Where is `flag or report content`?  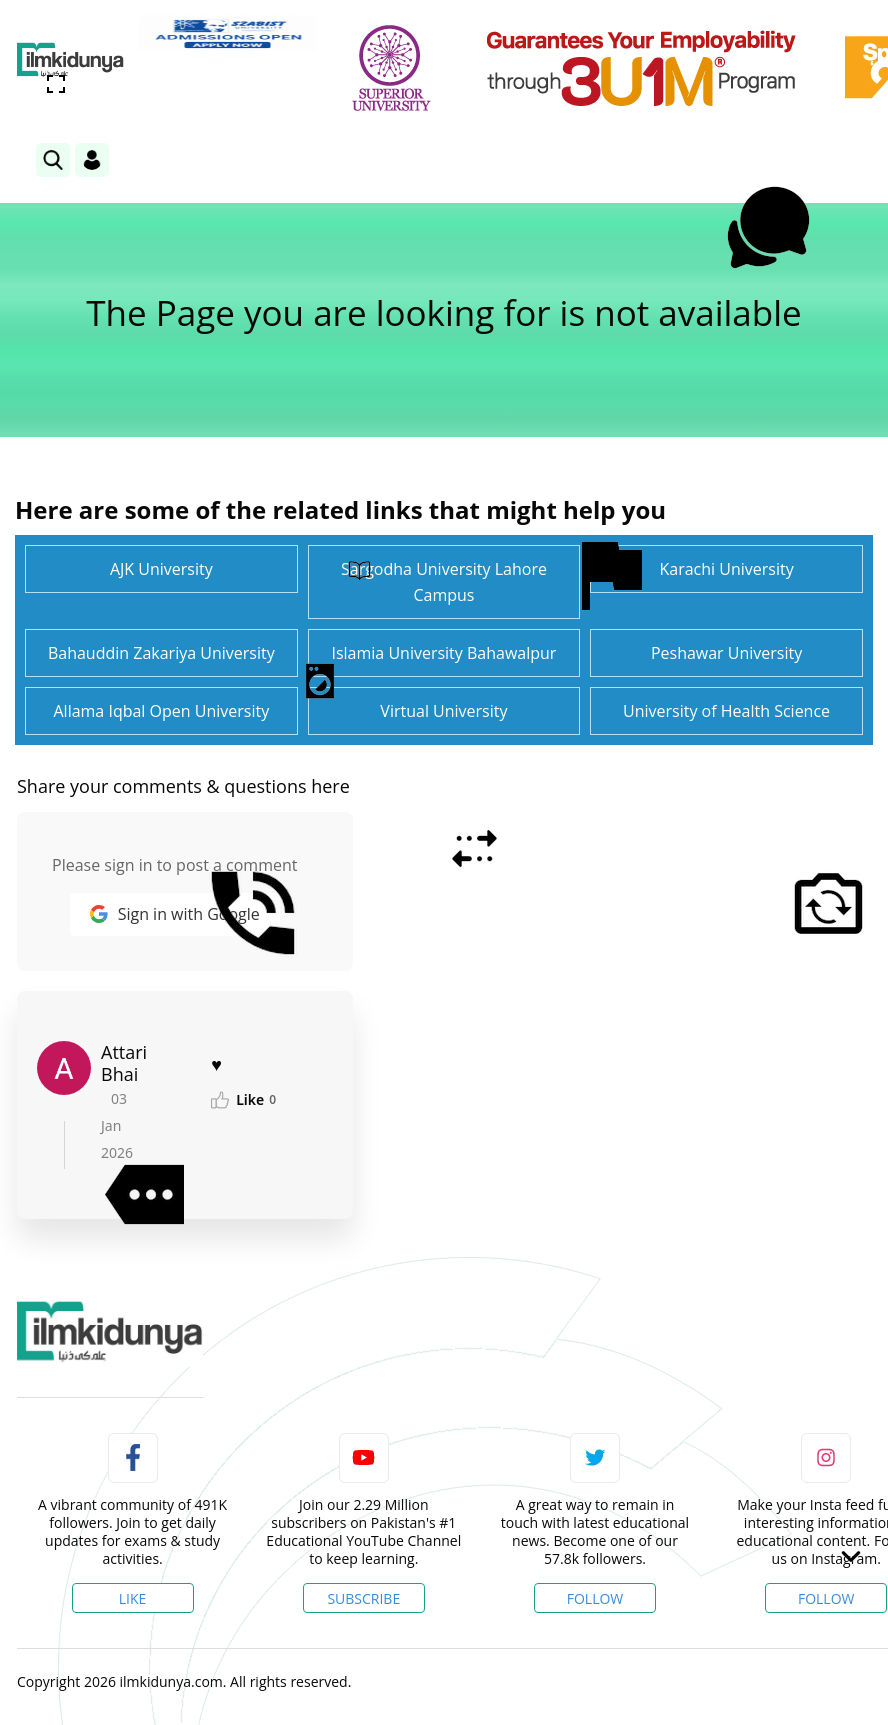 flag or report content is located at coordinates (610, 574).